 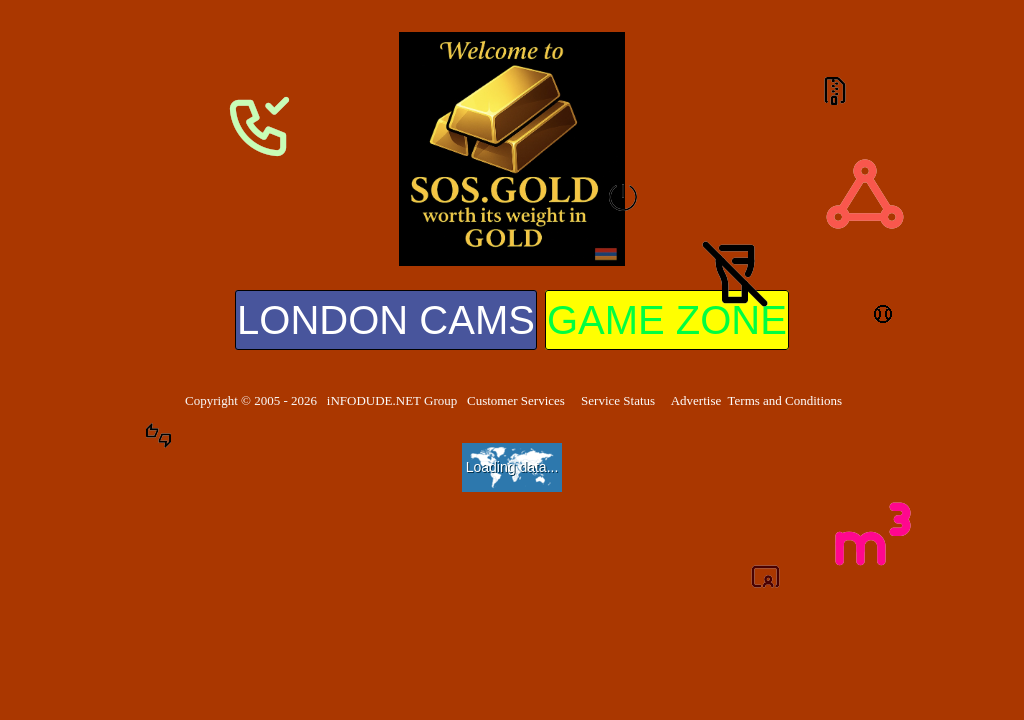 I want to click on indicates volume measurement in cubic meters, so click(x=873, y=536).